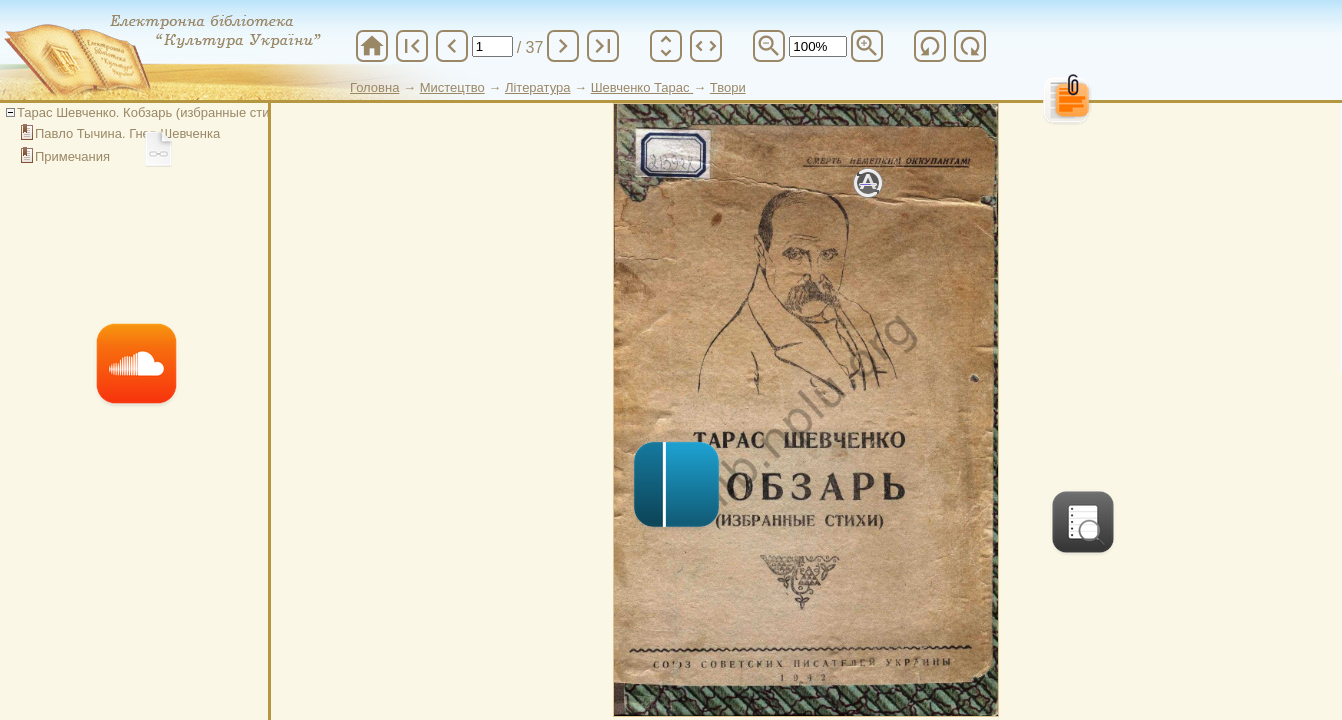  Describe the element at coordinates (136, 363) in the screenshot. I see `open SoundCloud app` at that location.